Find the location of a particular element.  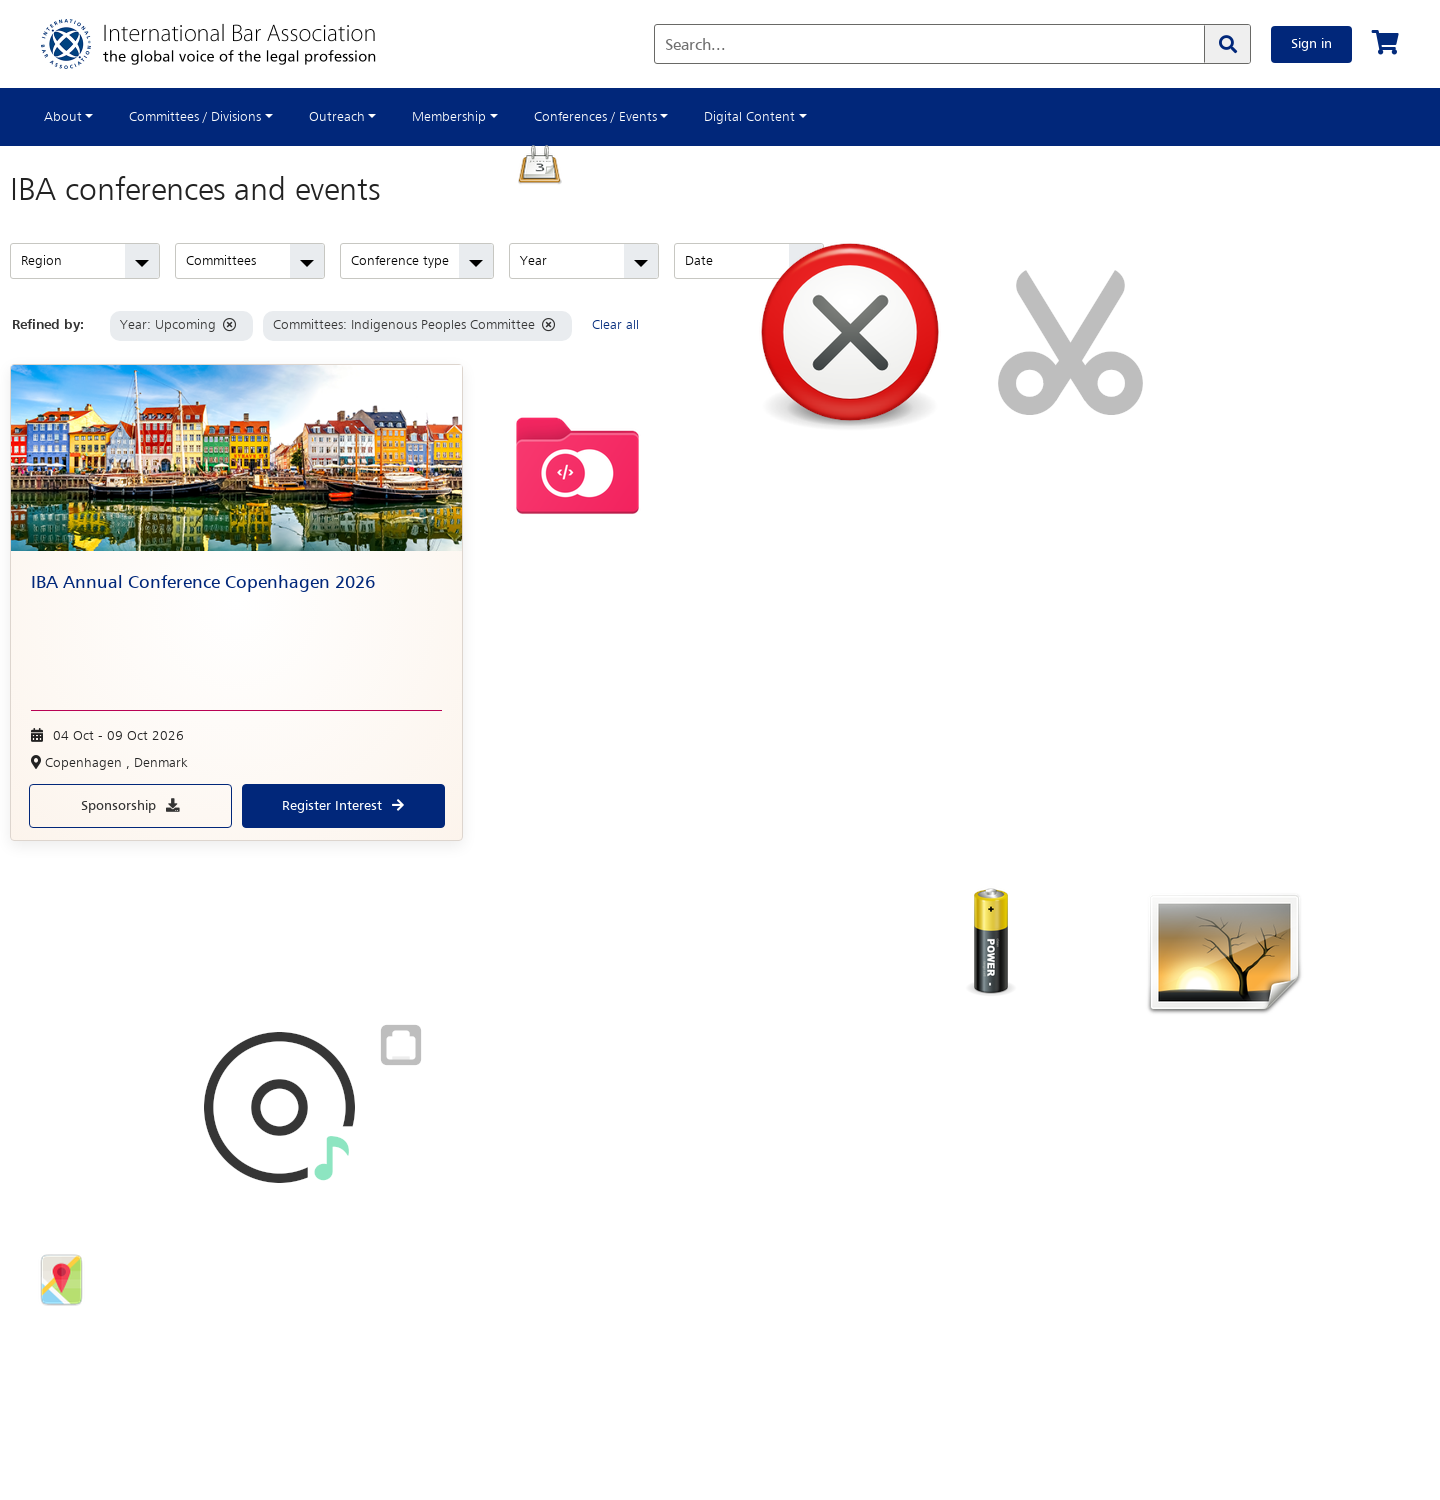

cut selected content to clipboard is located at coordinates (1070, 342).